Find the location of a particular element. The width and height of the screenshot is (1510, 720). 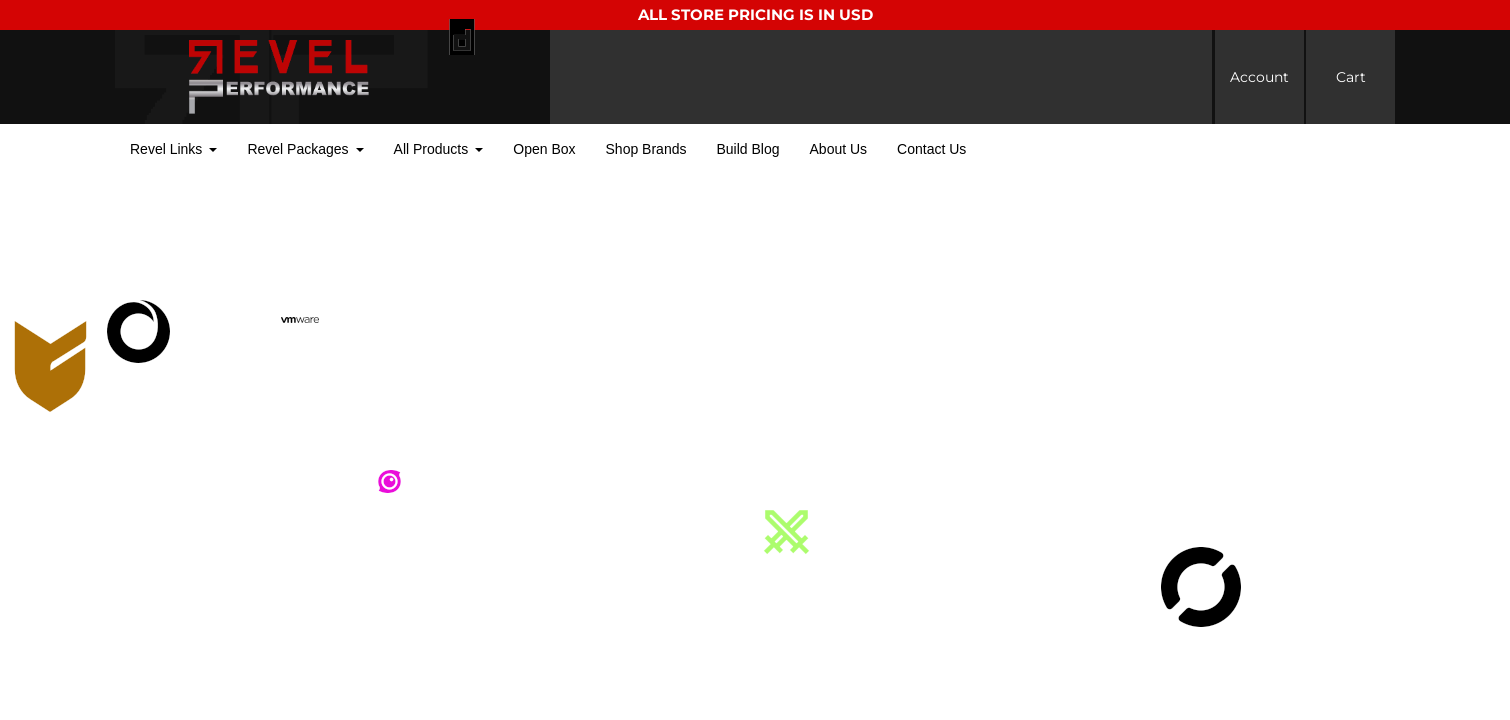

open the Insta360 camera app is located at coordinates (389, 481).